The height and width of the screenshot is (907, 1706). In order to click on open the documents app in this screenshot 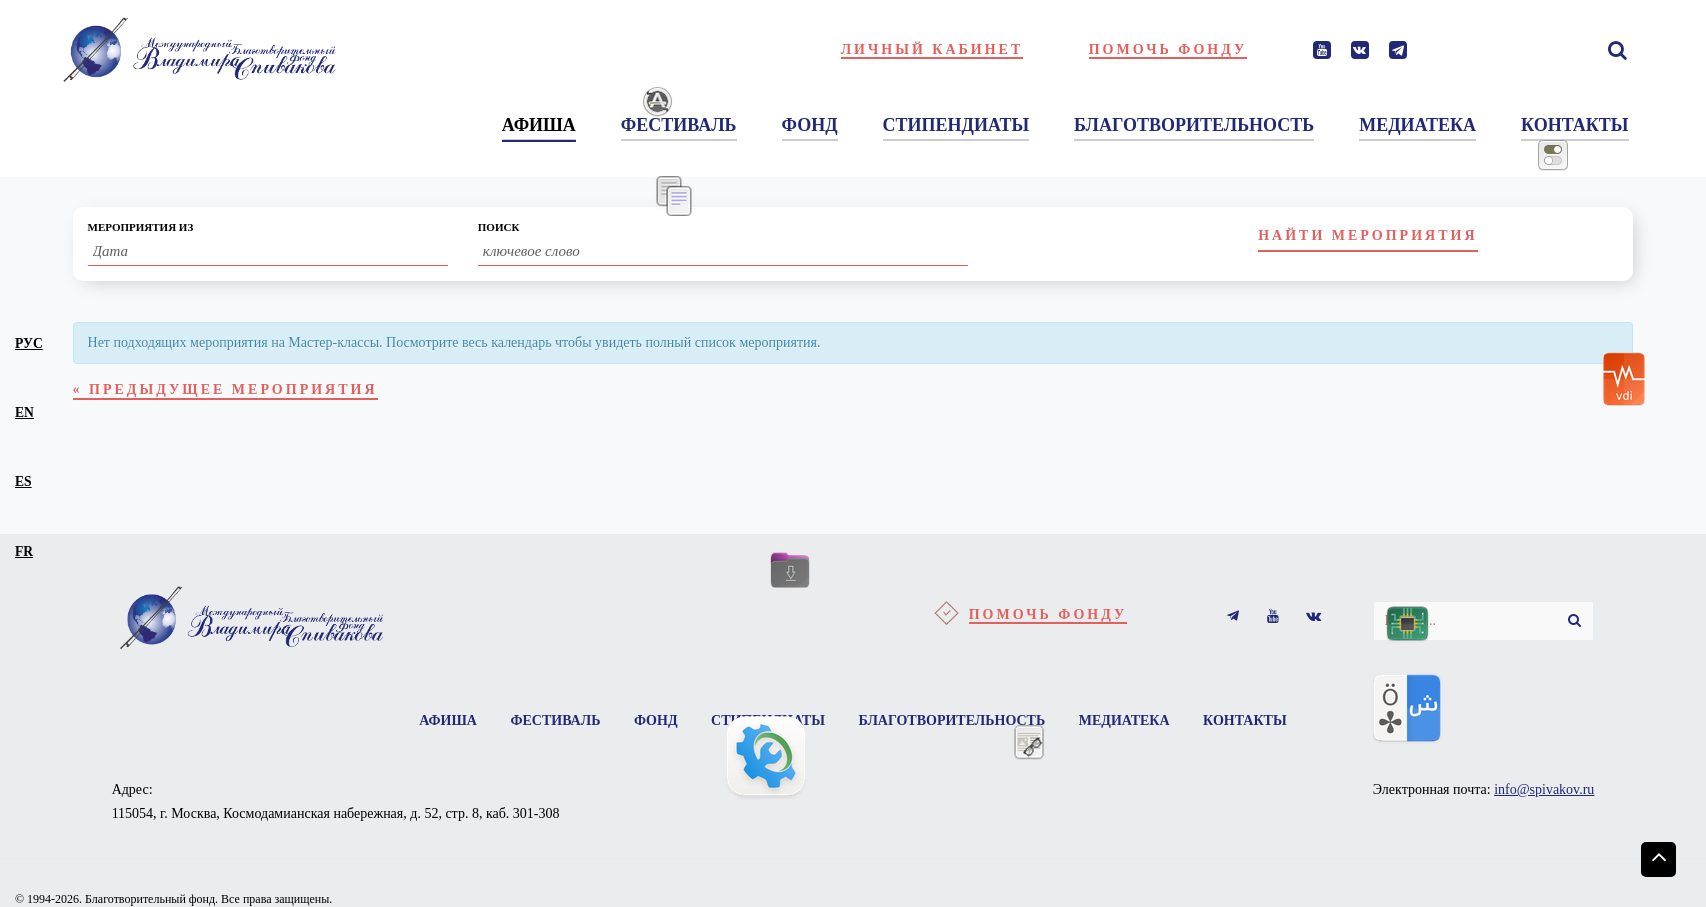, I will do `click(1029, 742)`.